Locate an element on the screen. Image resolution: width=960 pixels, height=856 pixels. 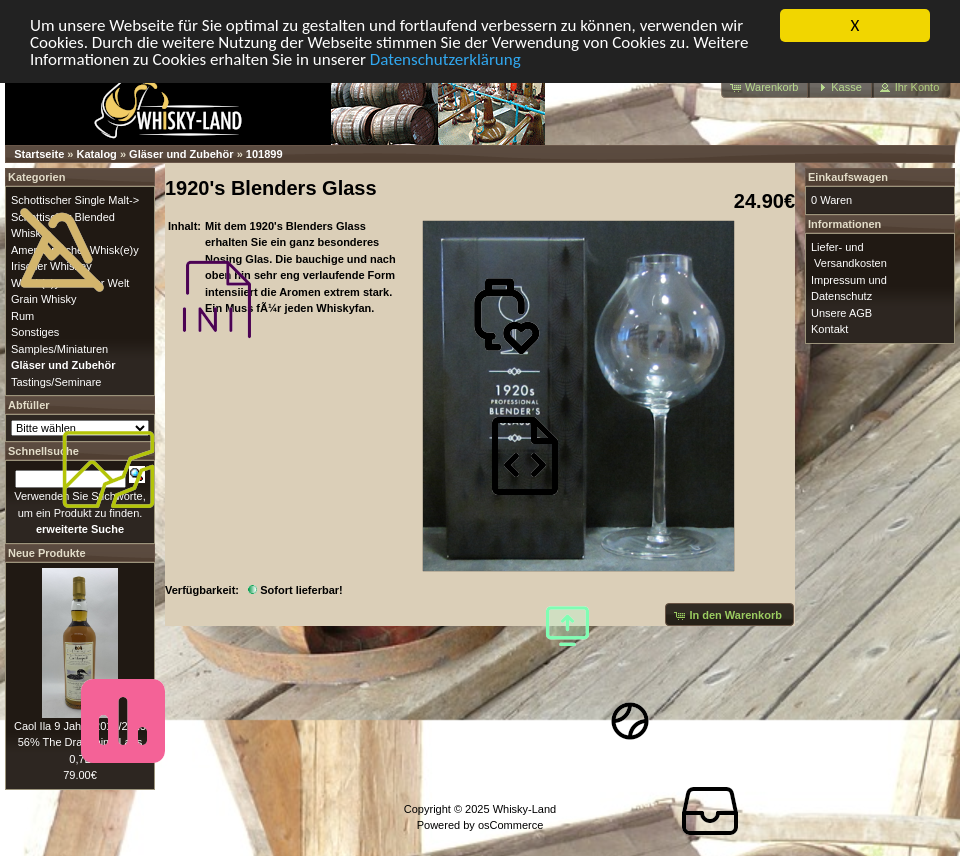
view poll results or voting data is located at coordinates (123, 721).